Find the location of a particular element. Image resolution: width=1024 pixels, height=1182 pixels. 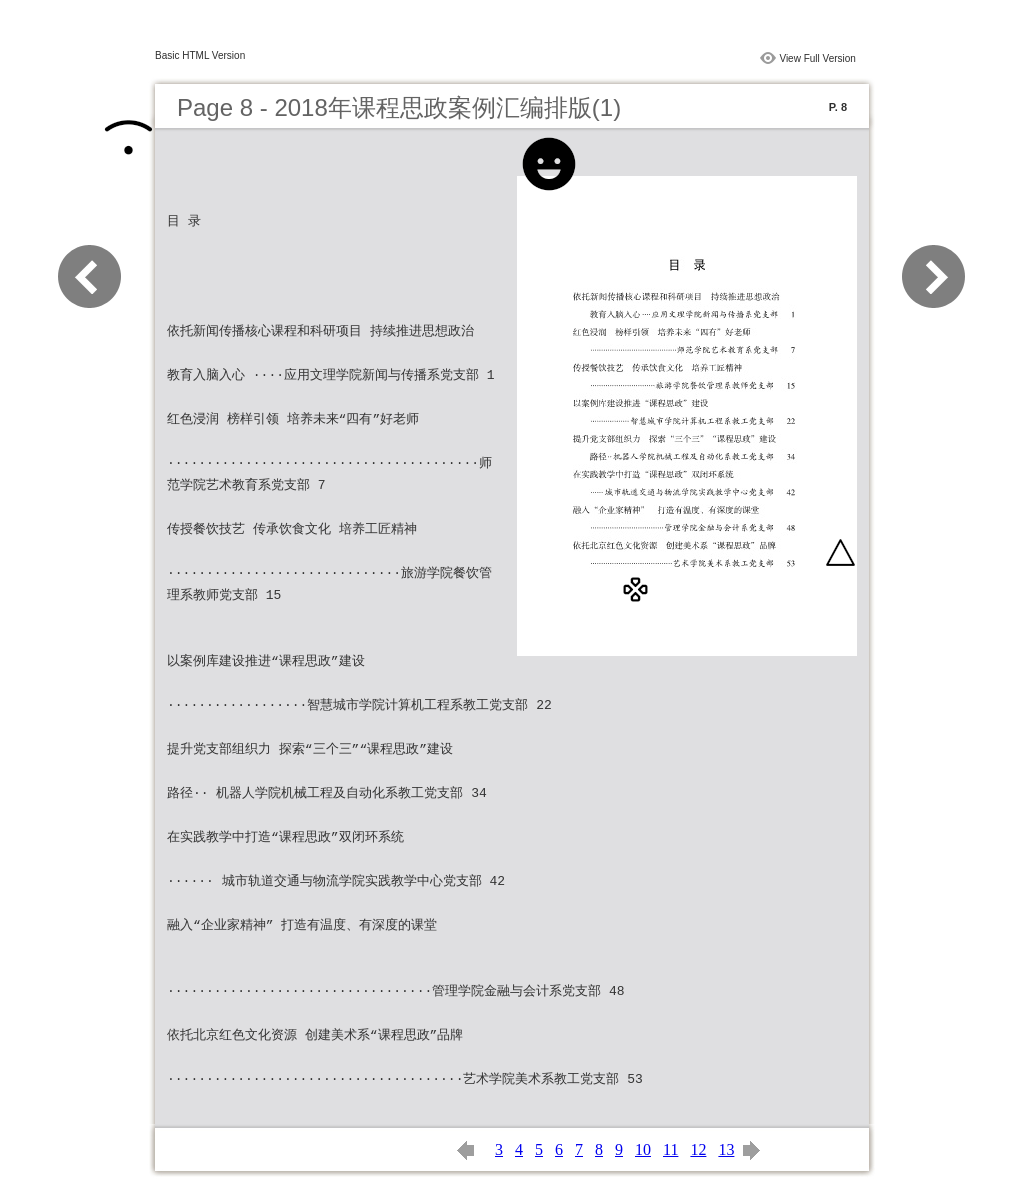

rate your experience positively is located at coordinates (549, 164).